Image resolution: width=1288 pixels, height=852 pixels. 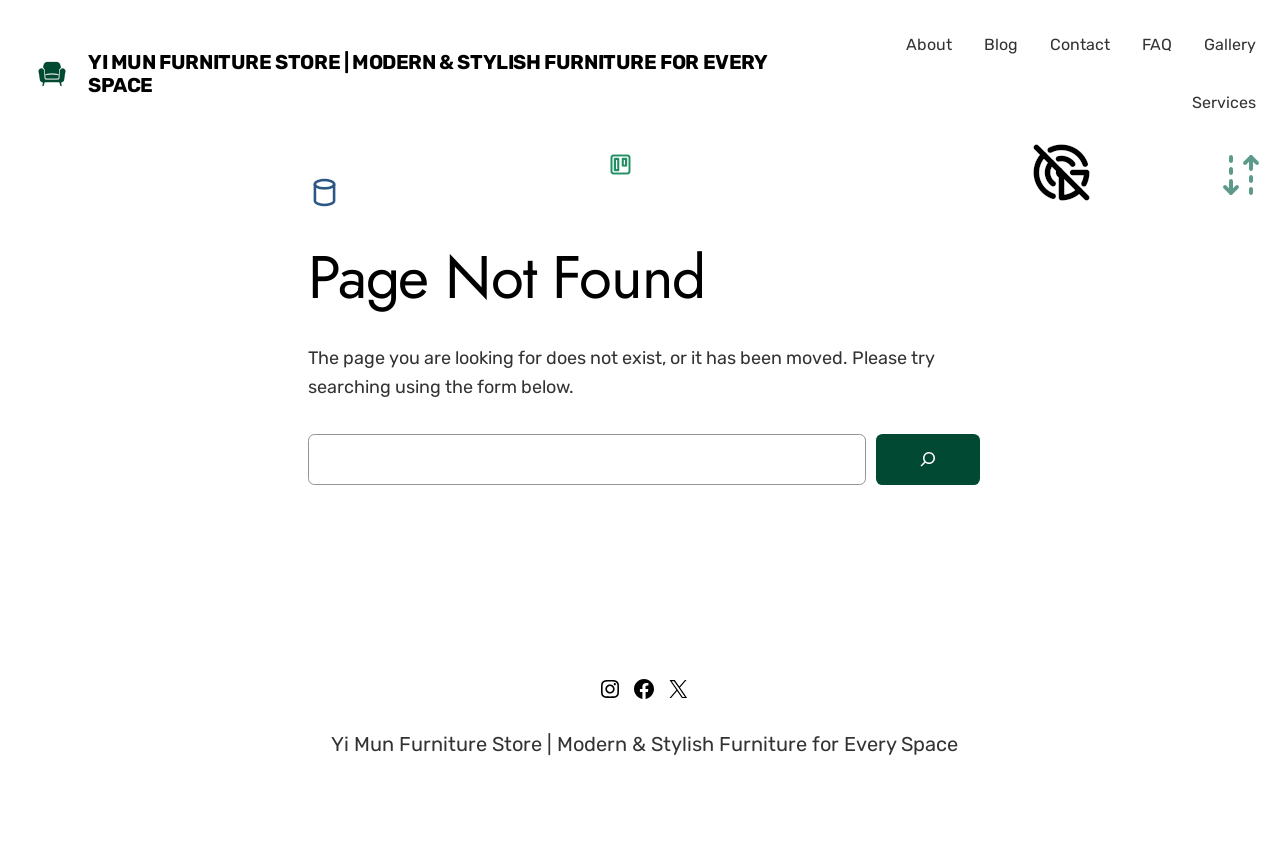 What do you see at coordinates (1061, 172) in the screenshot?
I see `radar or scanning feature disabled` at bounding box center [1061, 172].